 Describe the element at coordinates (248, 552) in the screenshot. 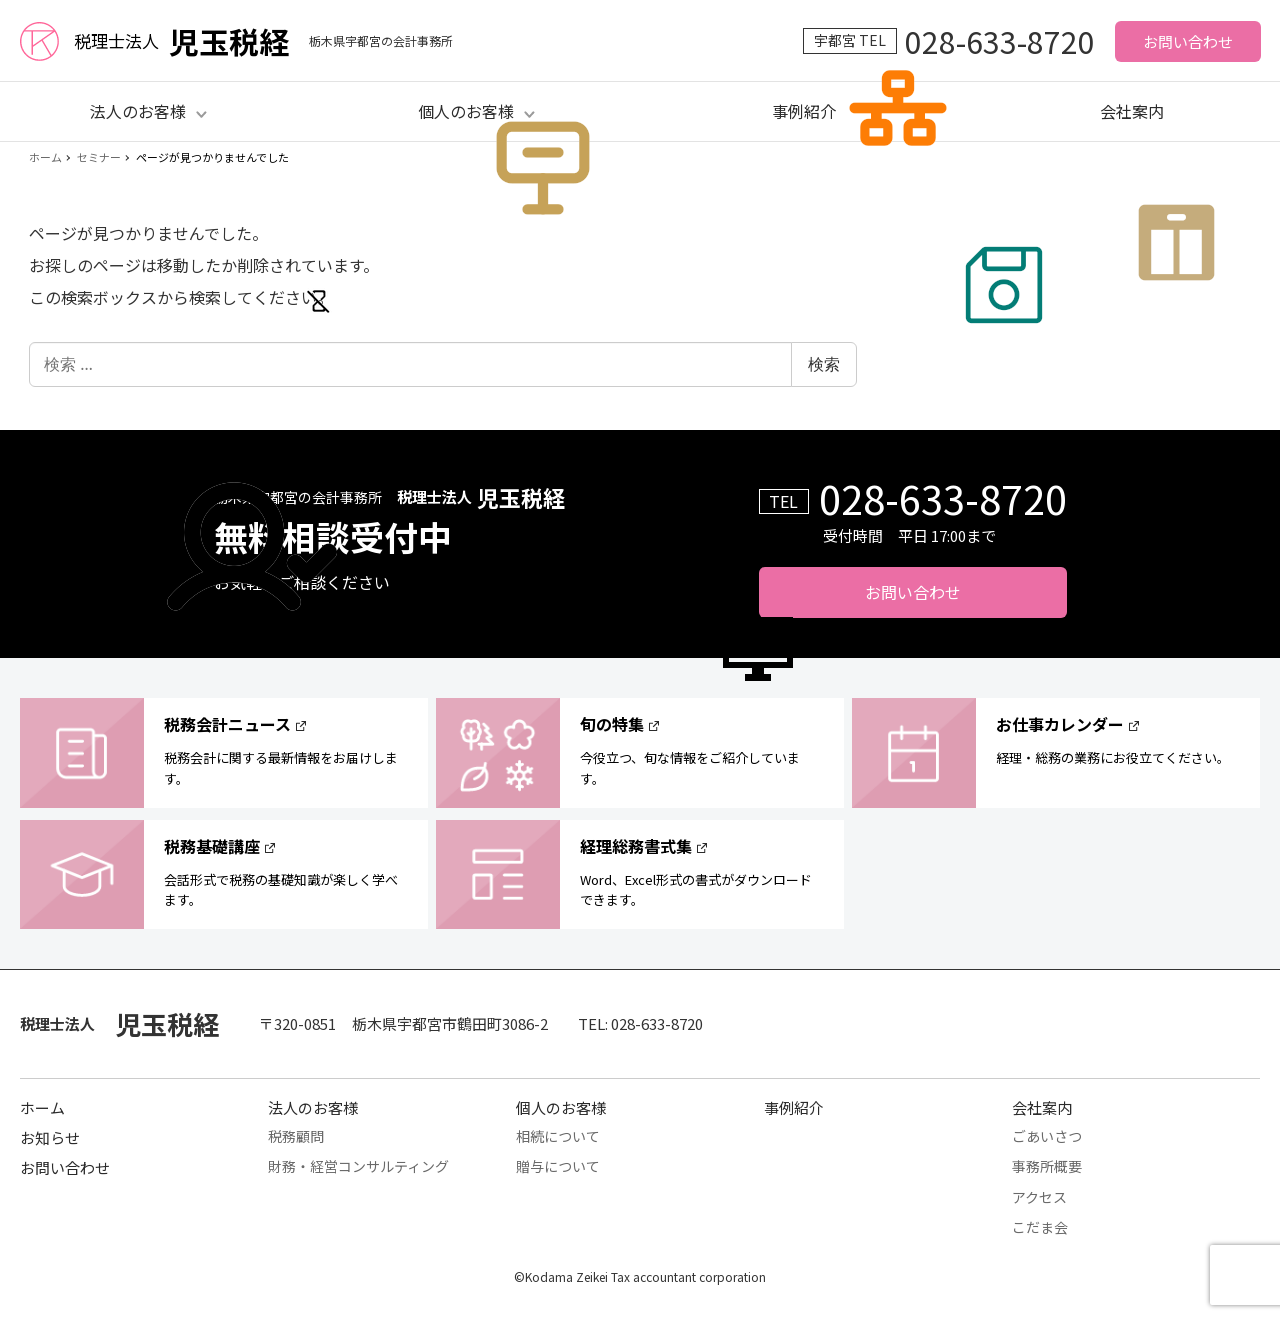

I see `user verified or approved` at that location.